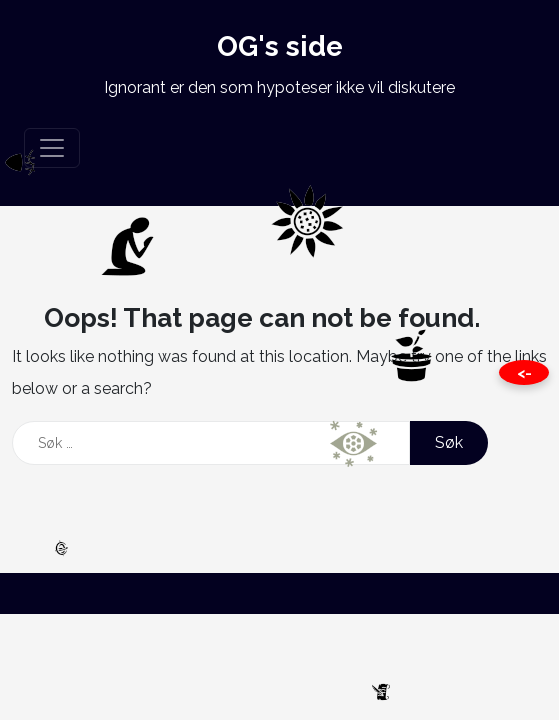 The height and width of the screenshot is (720, 559). What do you see at coordinates (20, 162) in the screenshot?
I see `toggle fog lights on or off` at bounding box center [20, 162].